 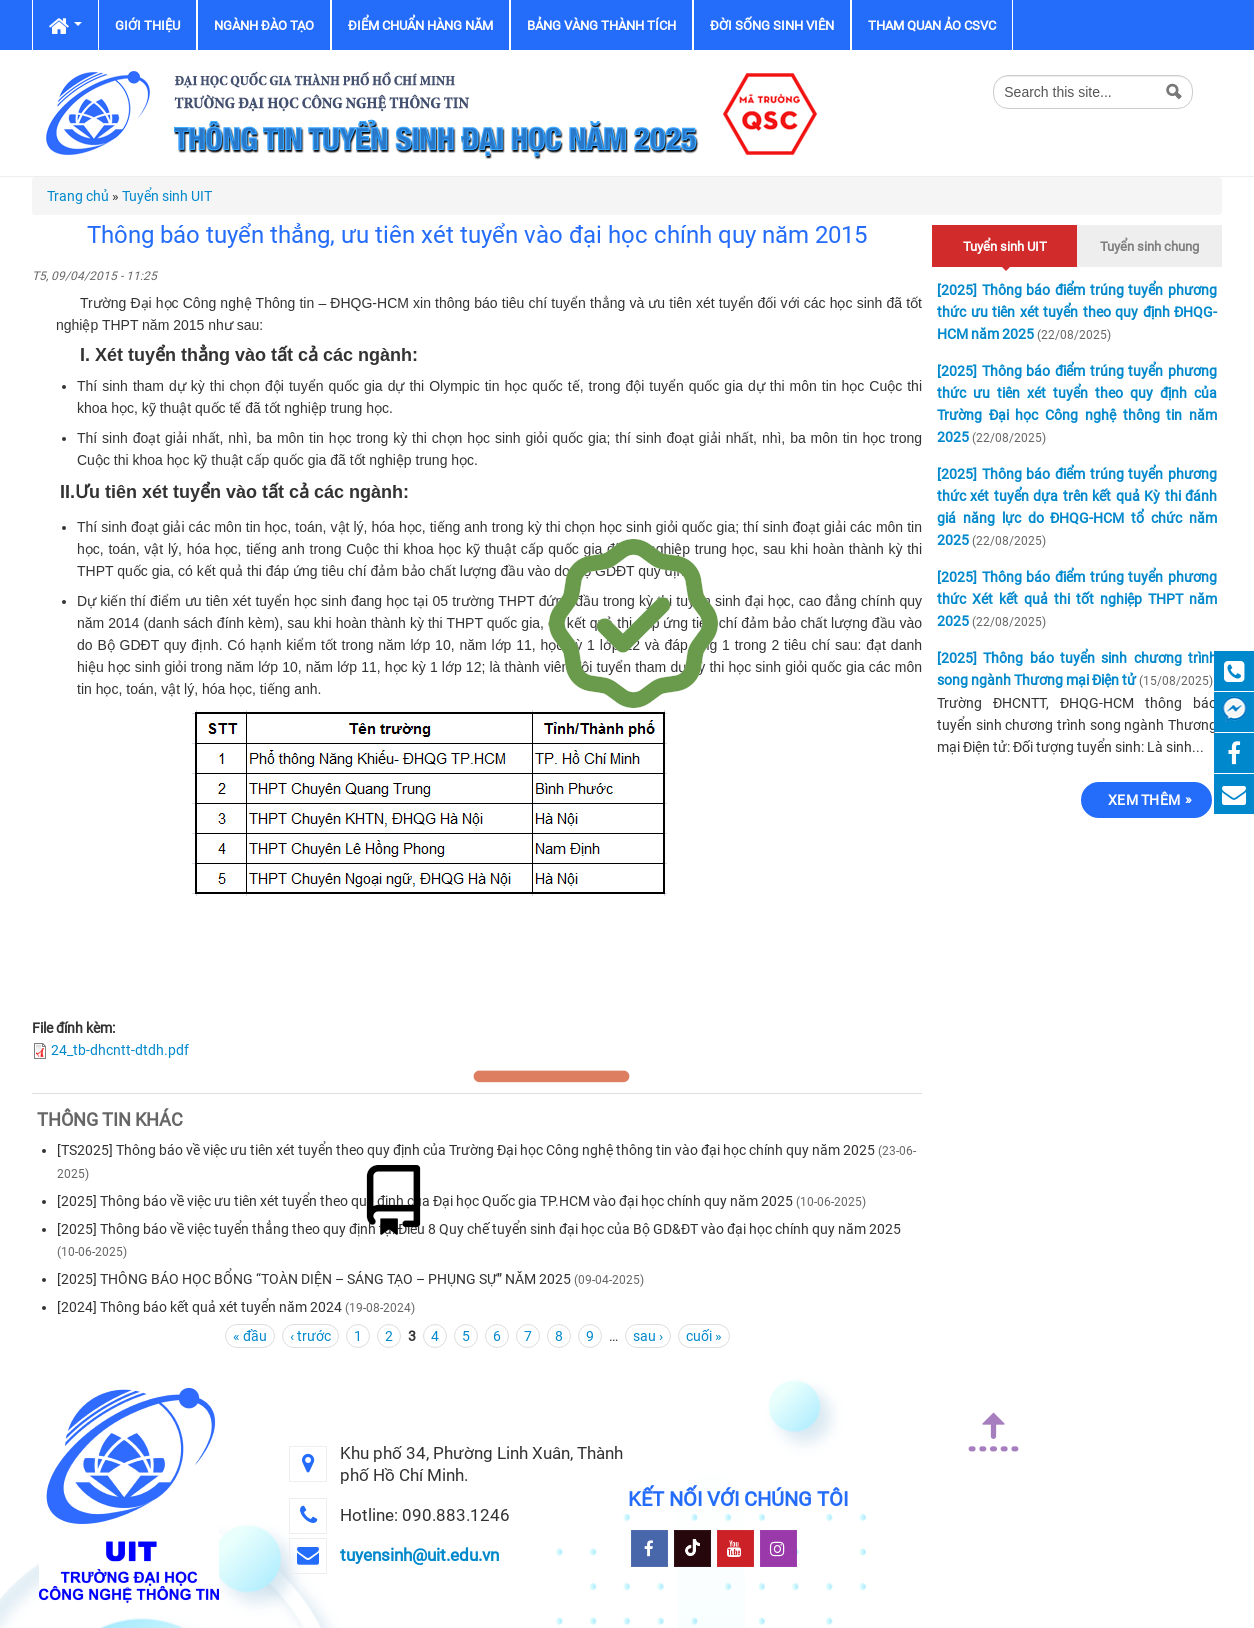 I want to click on collapse content upward, so click(x=993, y=1435).